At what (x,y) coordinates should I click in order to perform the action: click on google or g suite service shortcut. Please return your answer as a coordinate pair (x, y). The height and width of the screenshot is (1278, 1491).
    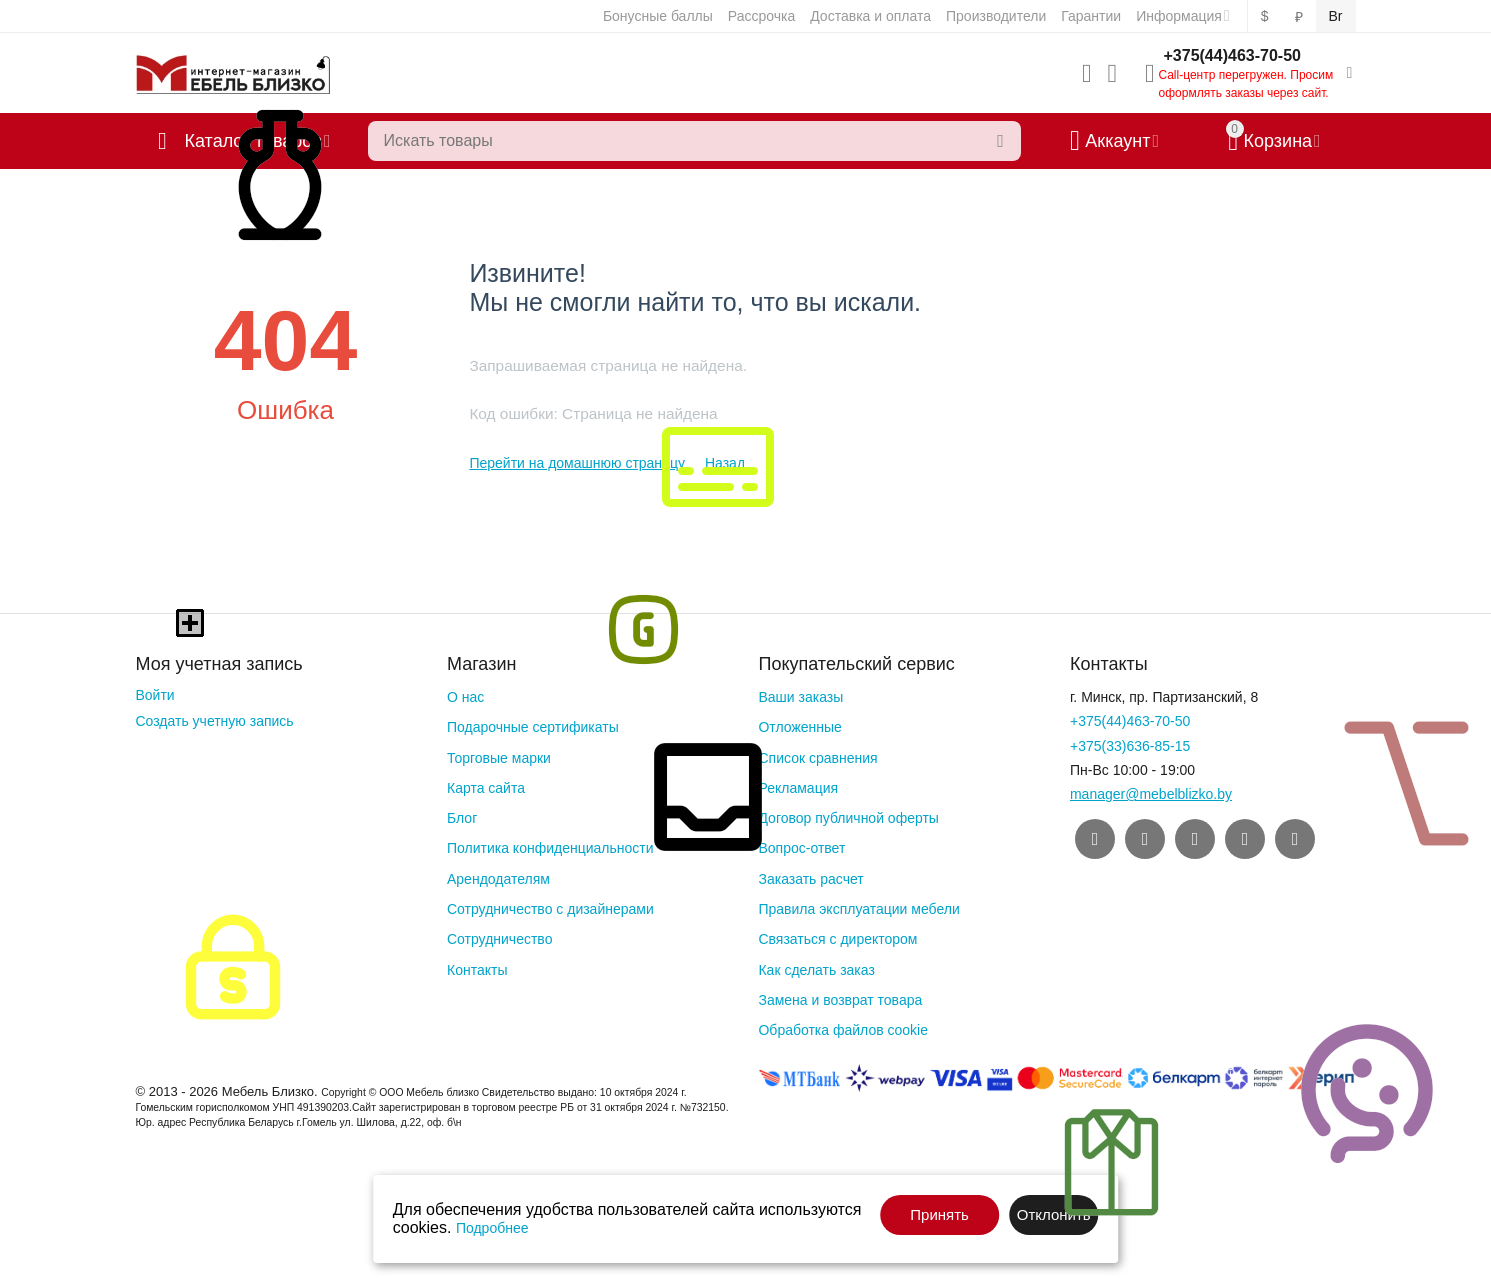
    Looking at the image, I should click on (643, 629).